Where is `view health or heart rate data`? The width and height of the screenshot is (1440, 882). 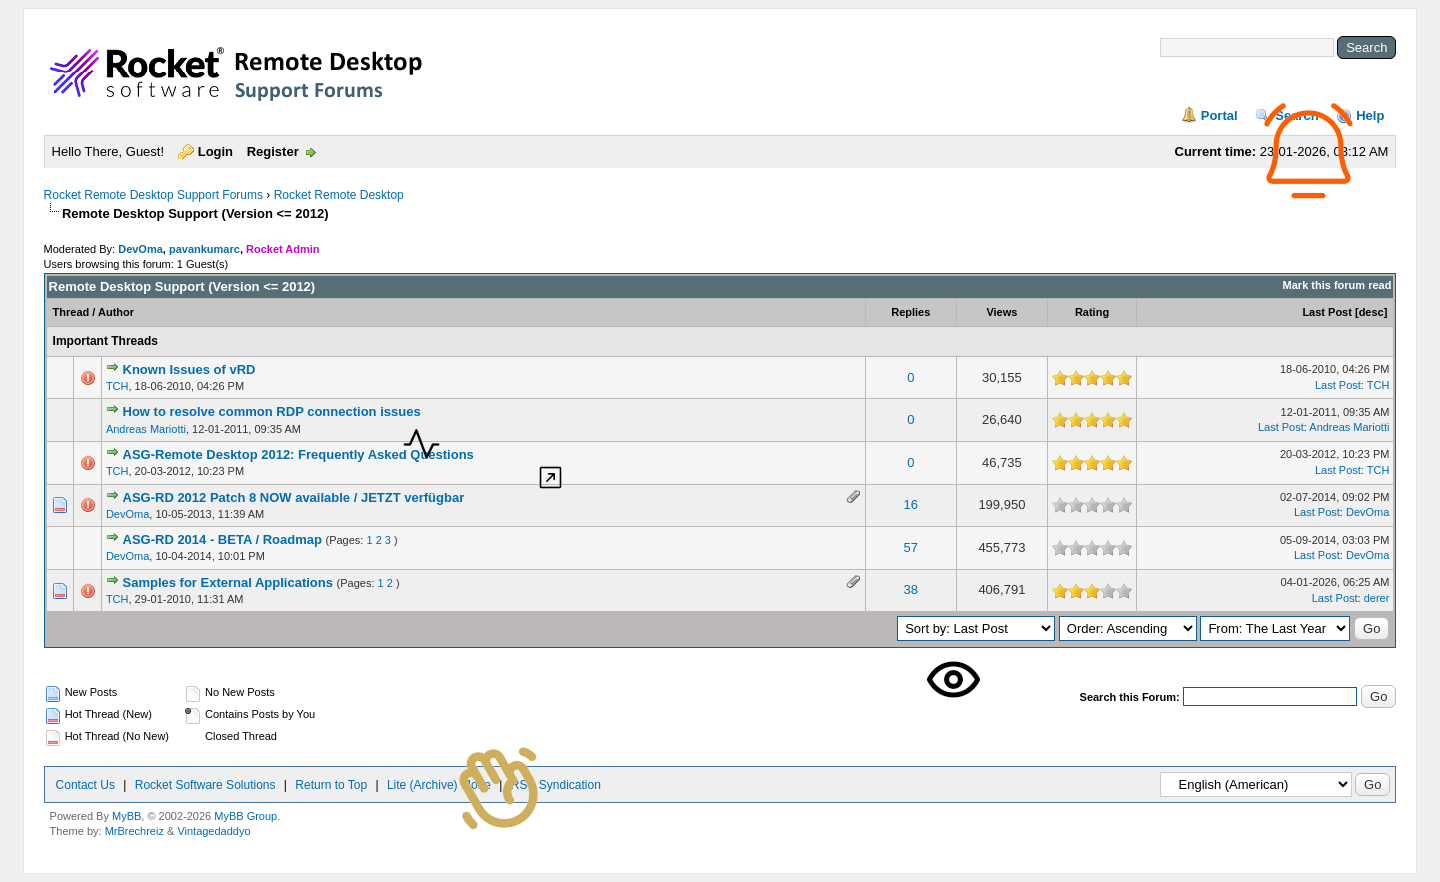
view health or heart rate data is located at coordinates (421, 444).